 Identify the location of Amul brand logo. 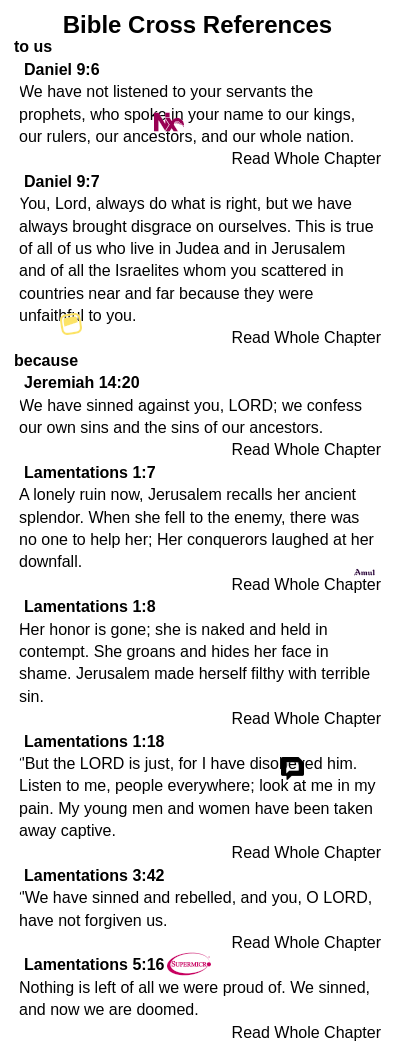
(364, 572).